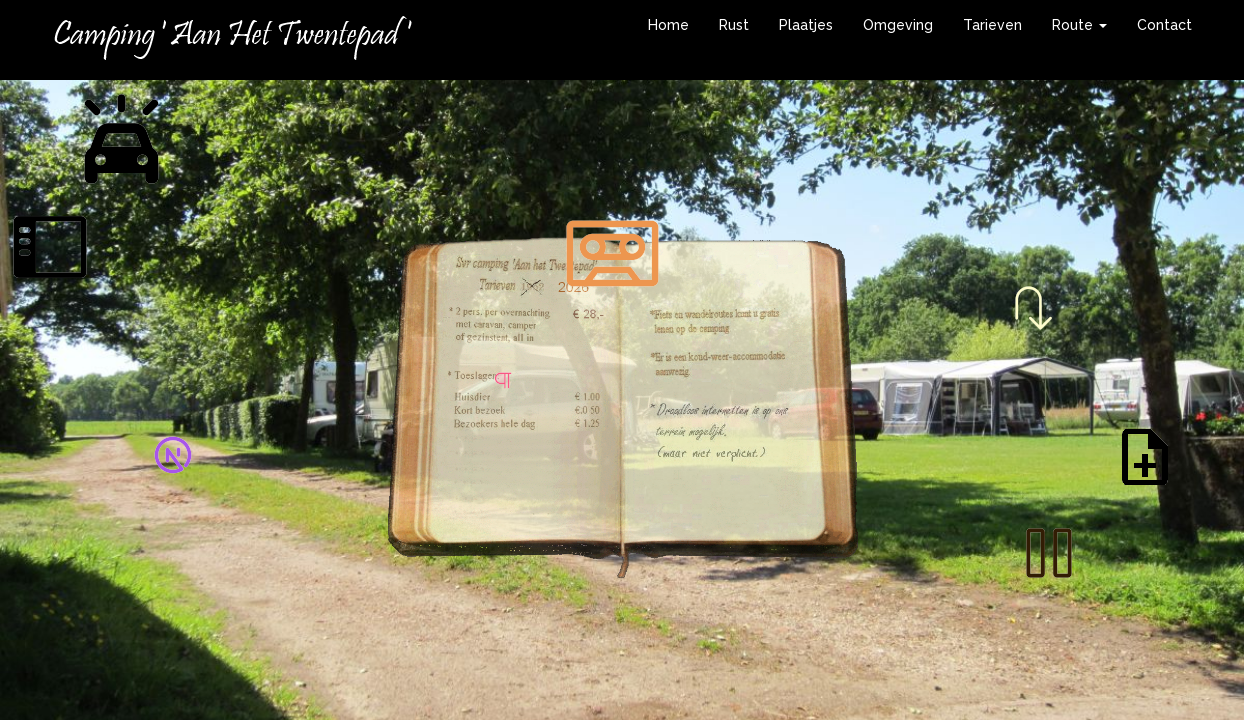 The height and width of the screenshot is (720, 1244). What do you see at coordinates (1145, 457) in the screenshot?
I see `create a new note or document` at bounding box center [1145, 457].